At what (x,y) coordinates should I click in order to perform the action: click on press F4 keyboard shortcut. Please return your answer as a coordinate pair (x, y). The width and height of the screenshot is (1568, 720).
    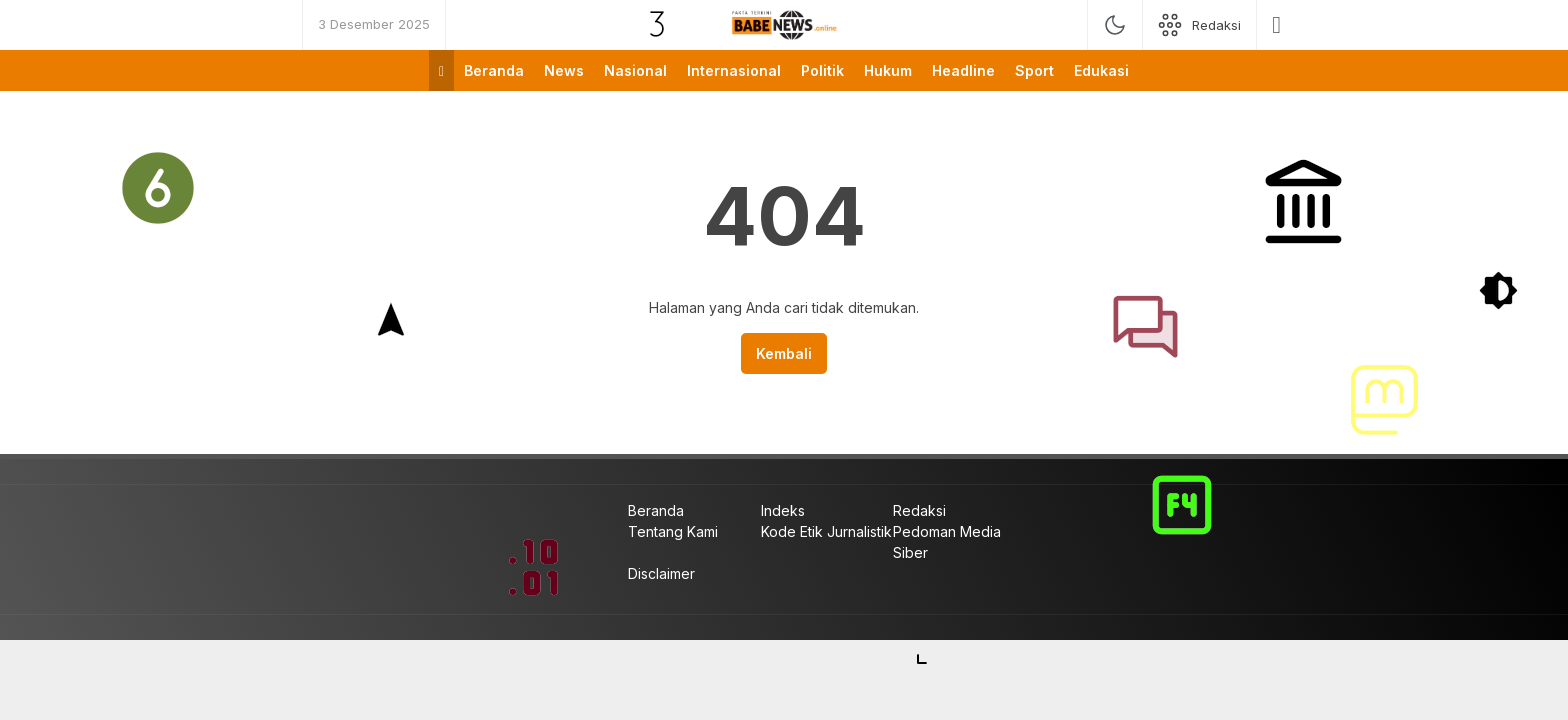
    Looking at the image, I should click on (1182, 505).